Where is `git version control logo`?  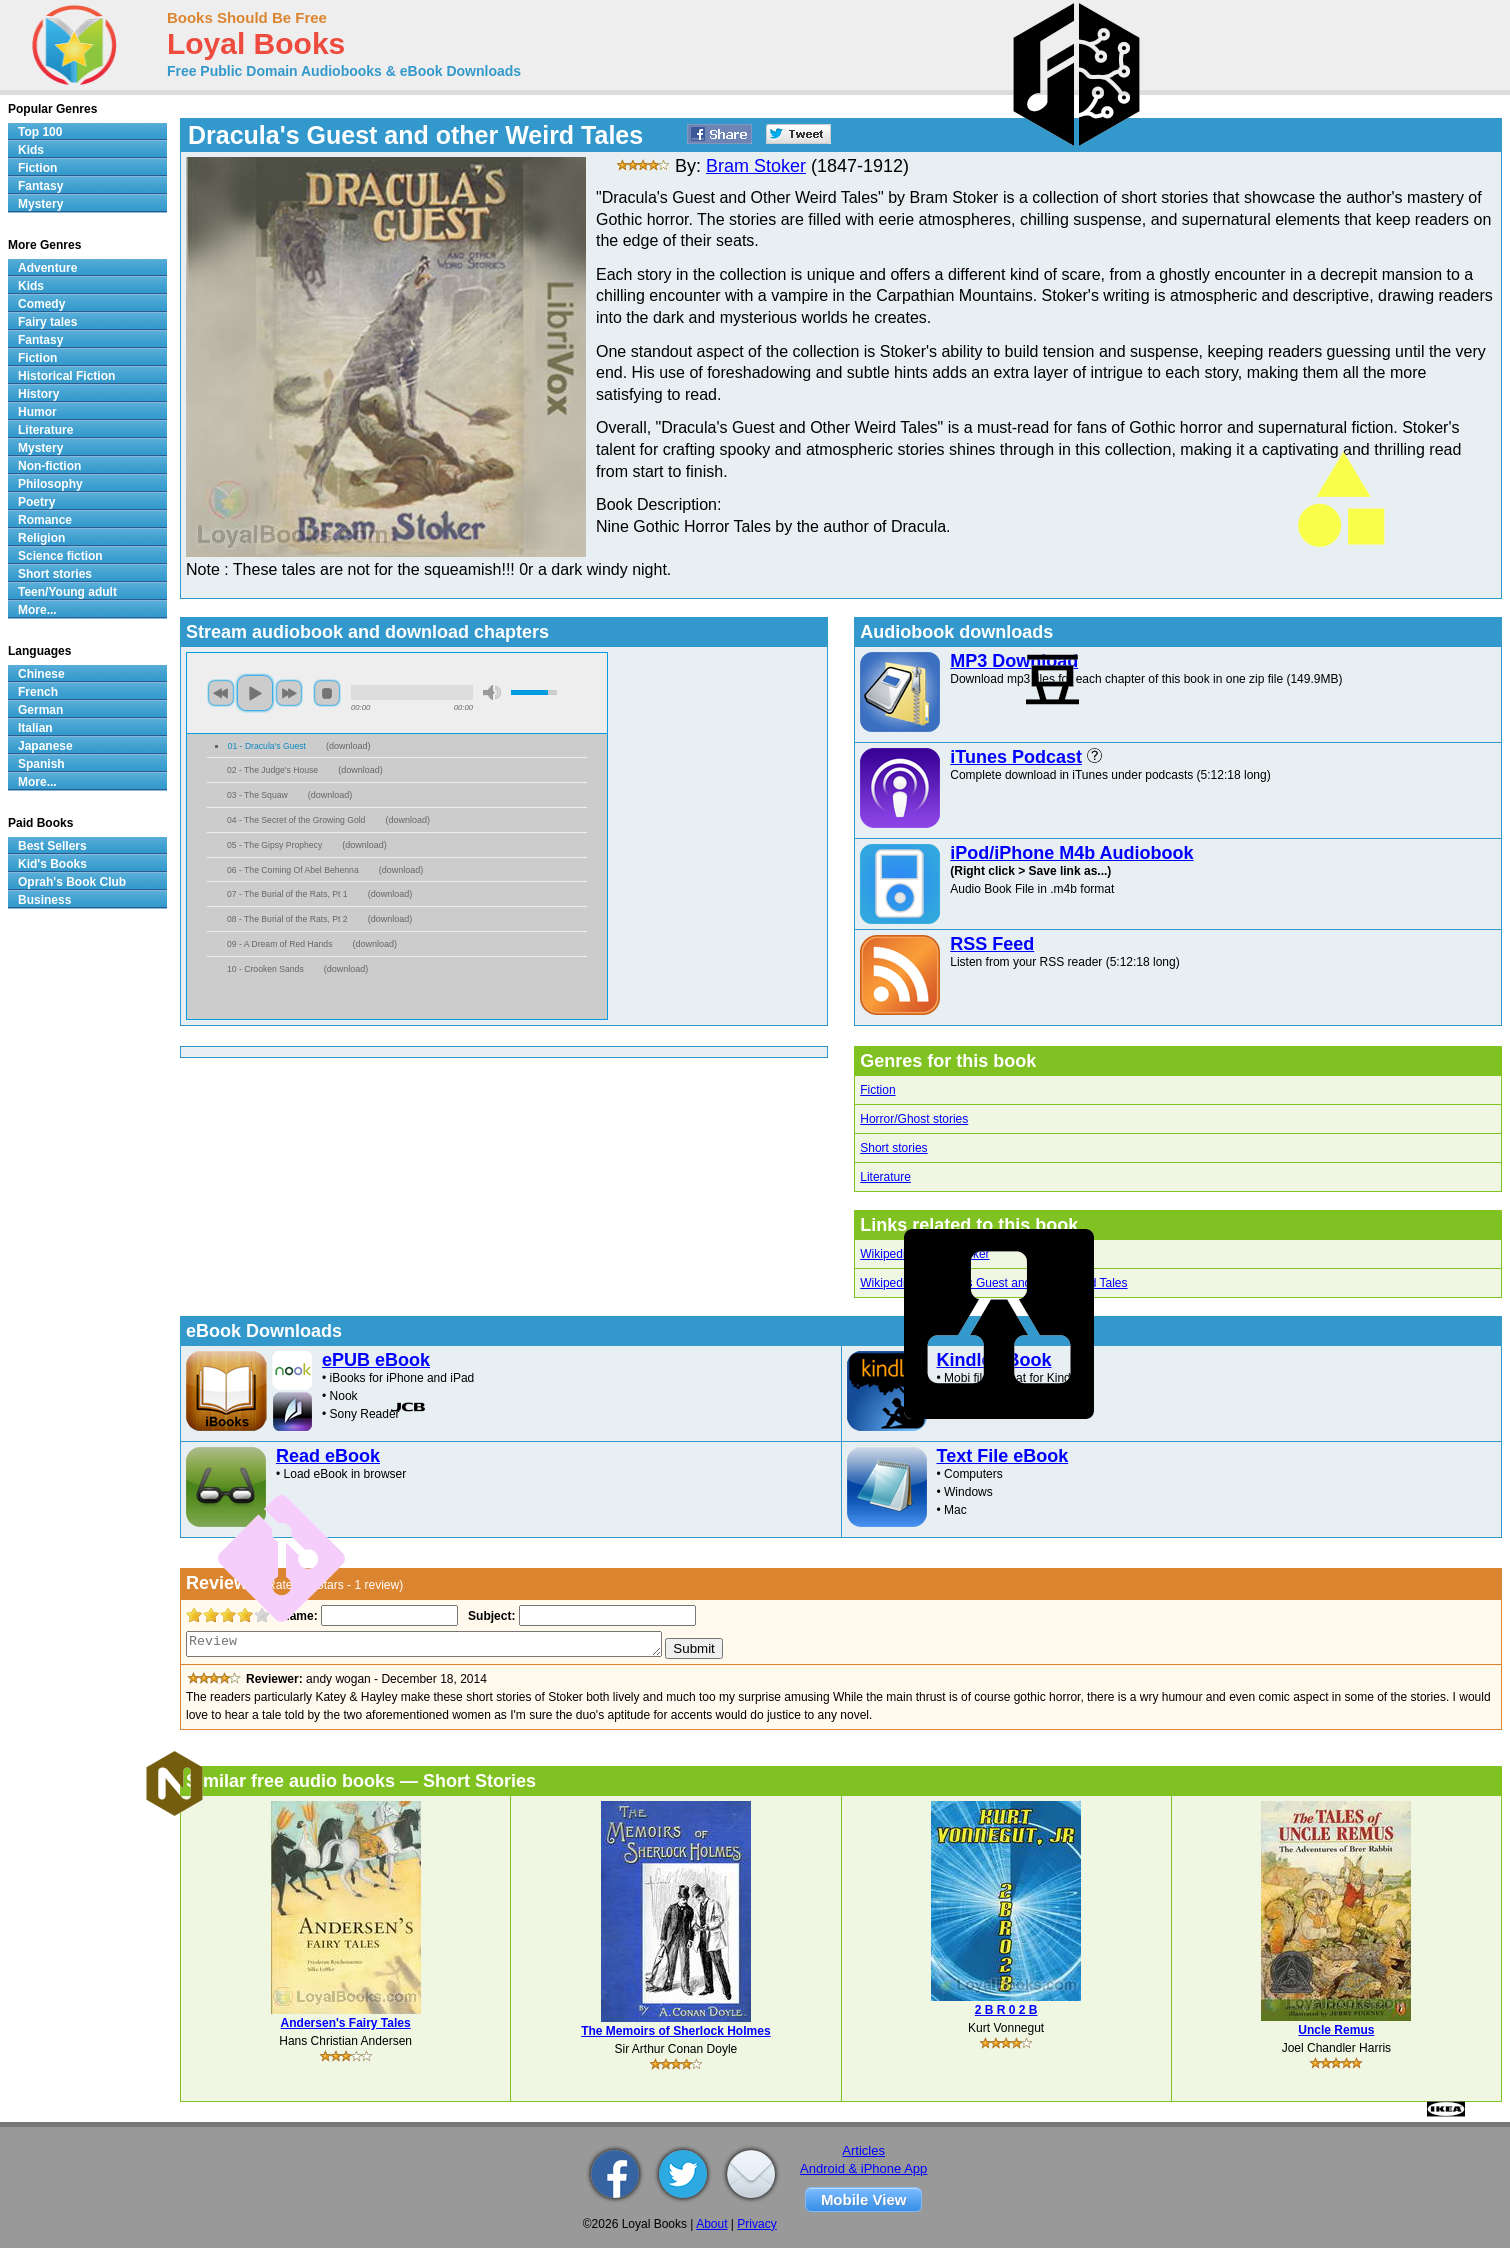 git version control logo is located at coordinates (281, 1558).